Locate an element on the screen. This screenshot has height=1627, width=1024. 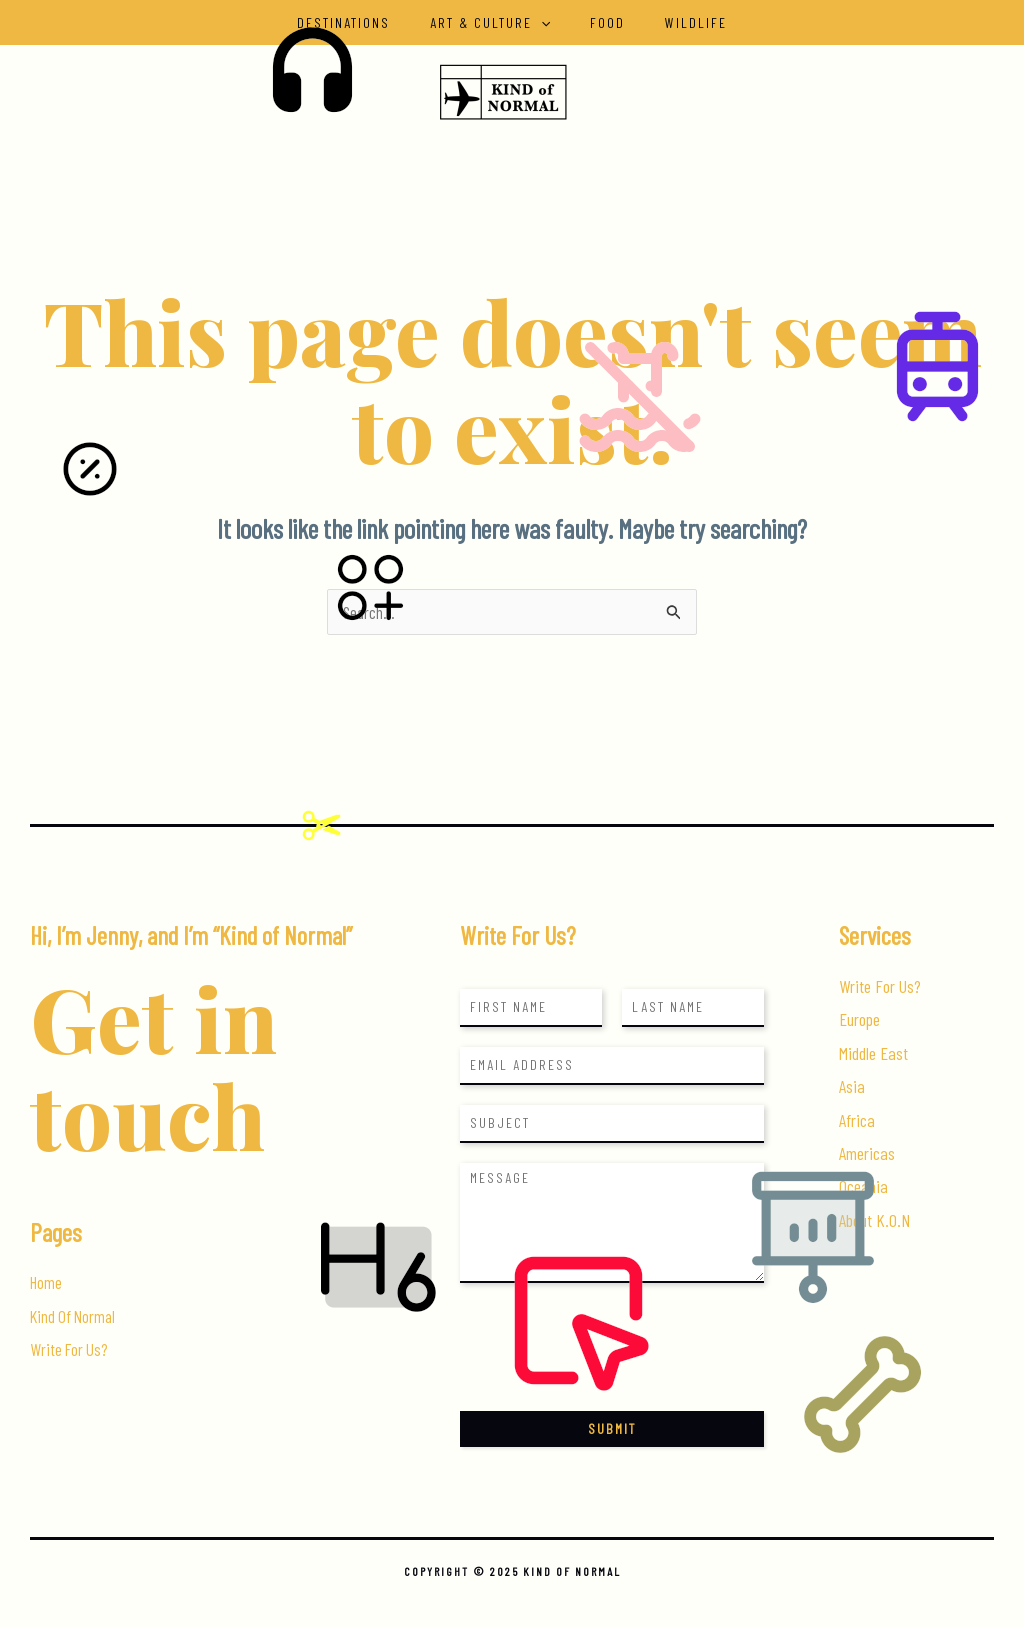
view available discounts or promotions is located at coordinates (90, 469).